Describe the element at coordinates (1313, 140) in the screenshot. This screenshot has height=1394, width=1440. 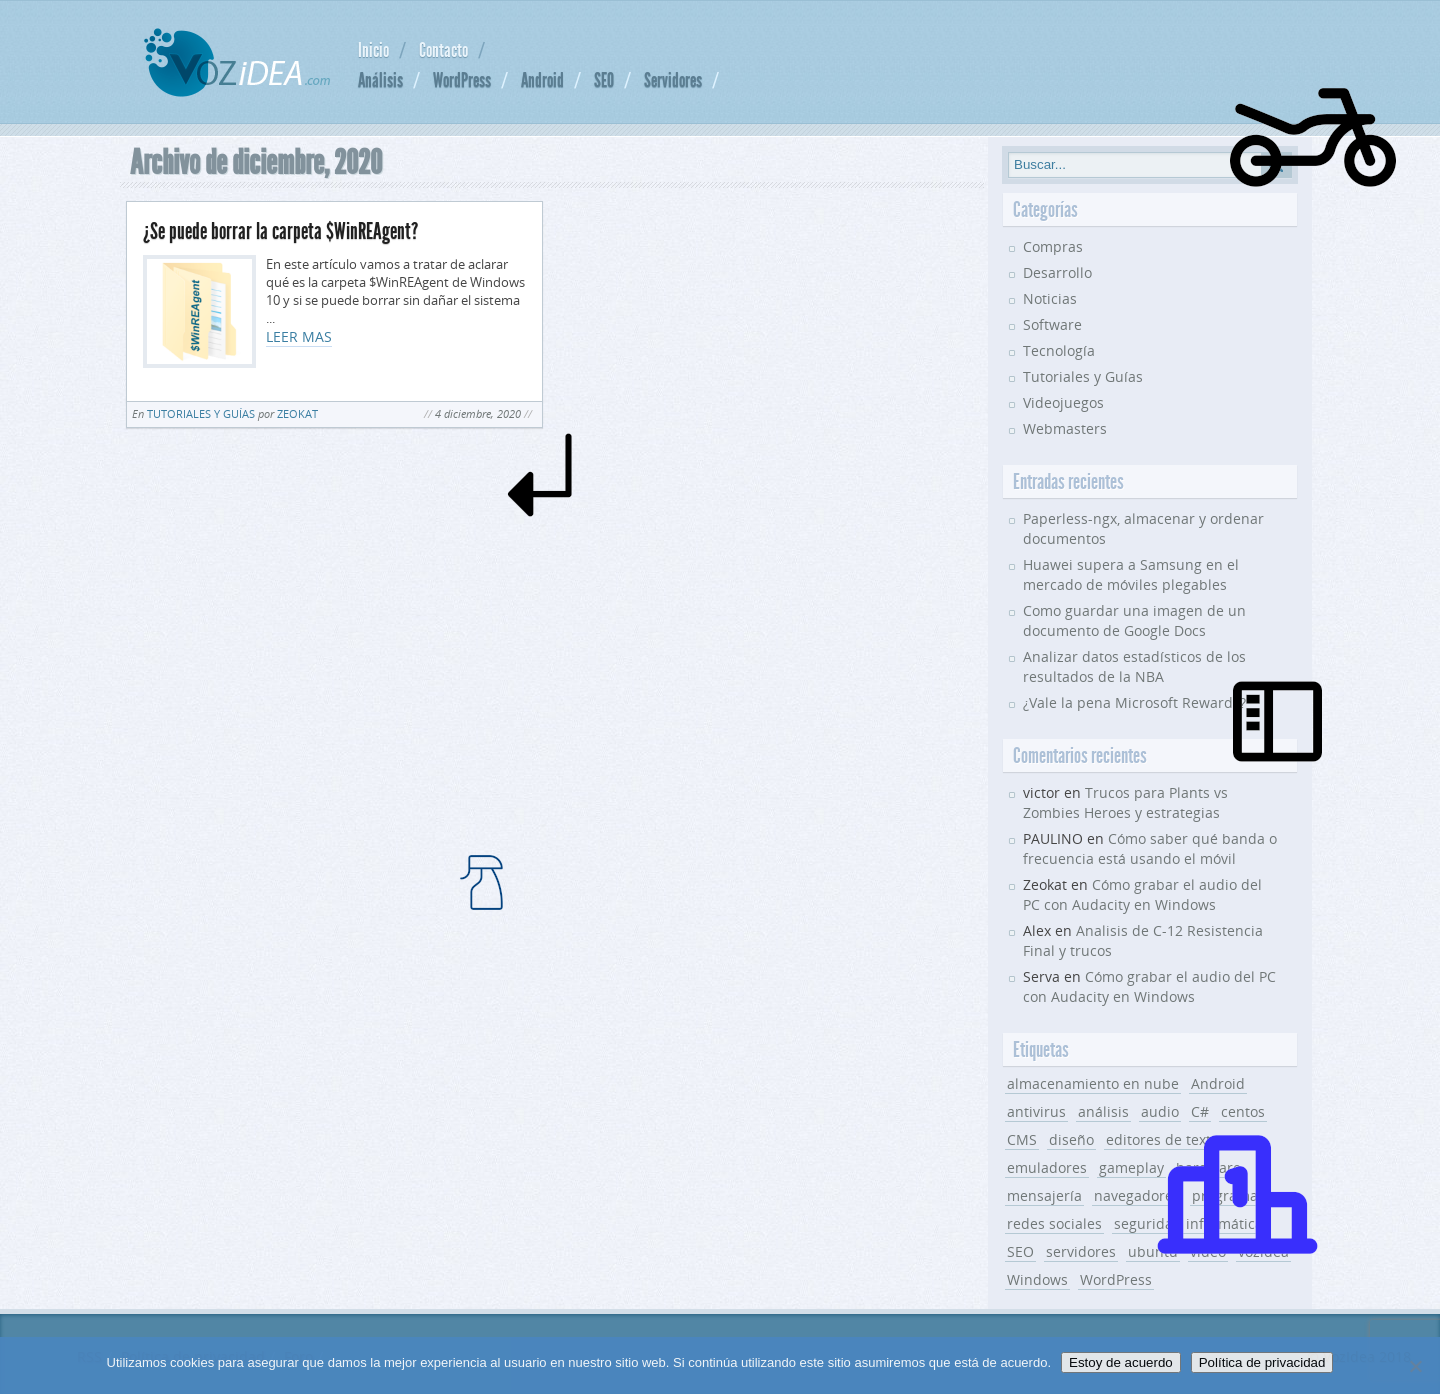
I see `select motorcycle as vehicle type` at that location.